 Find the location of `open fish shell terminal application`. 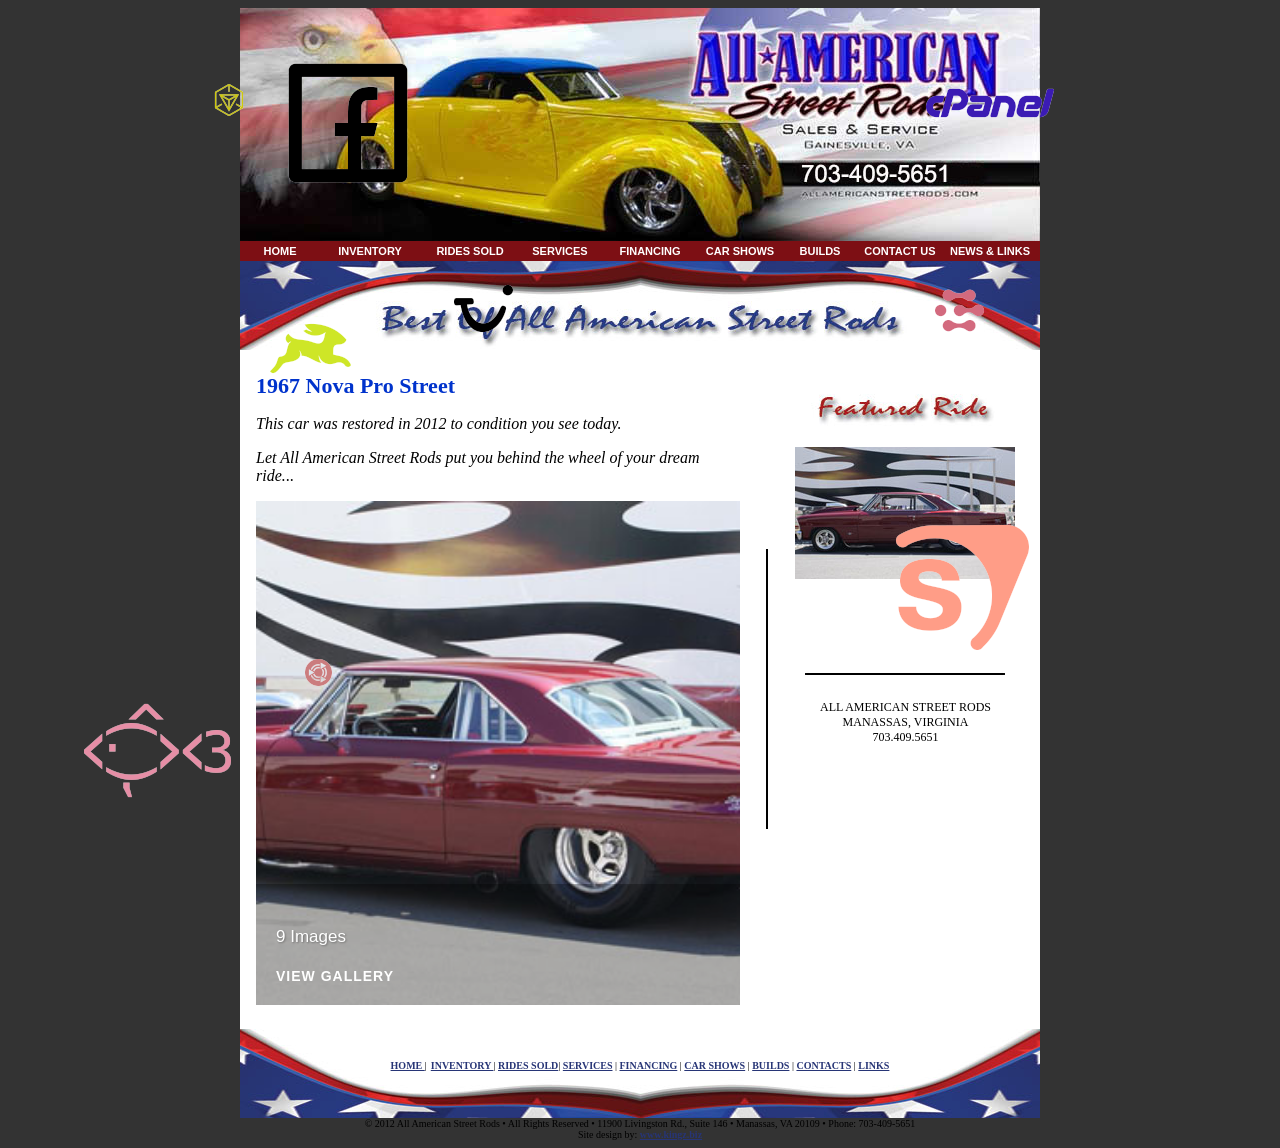

open fish shell terminal application is located at coordinates (157, 750).